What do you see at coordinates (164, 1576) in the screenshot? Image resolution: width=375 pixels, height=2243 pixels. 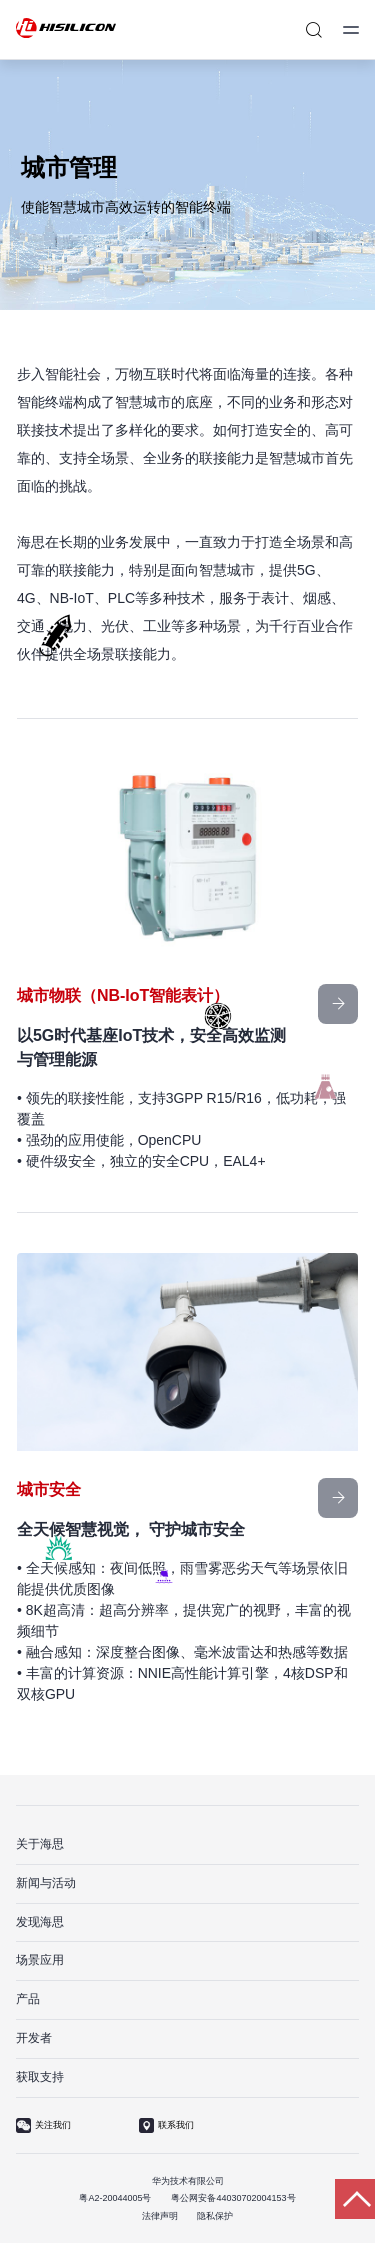 I see `water transportation or rafting activity` at bounding box center [164, 1576].